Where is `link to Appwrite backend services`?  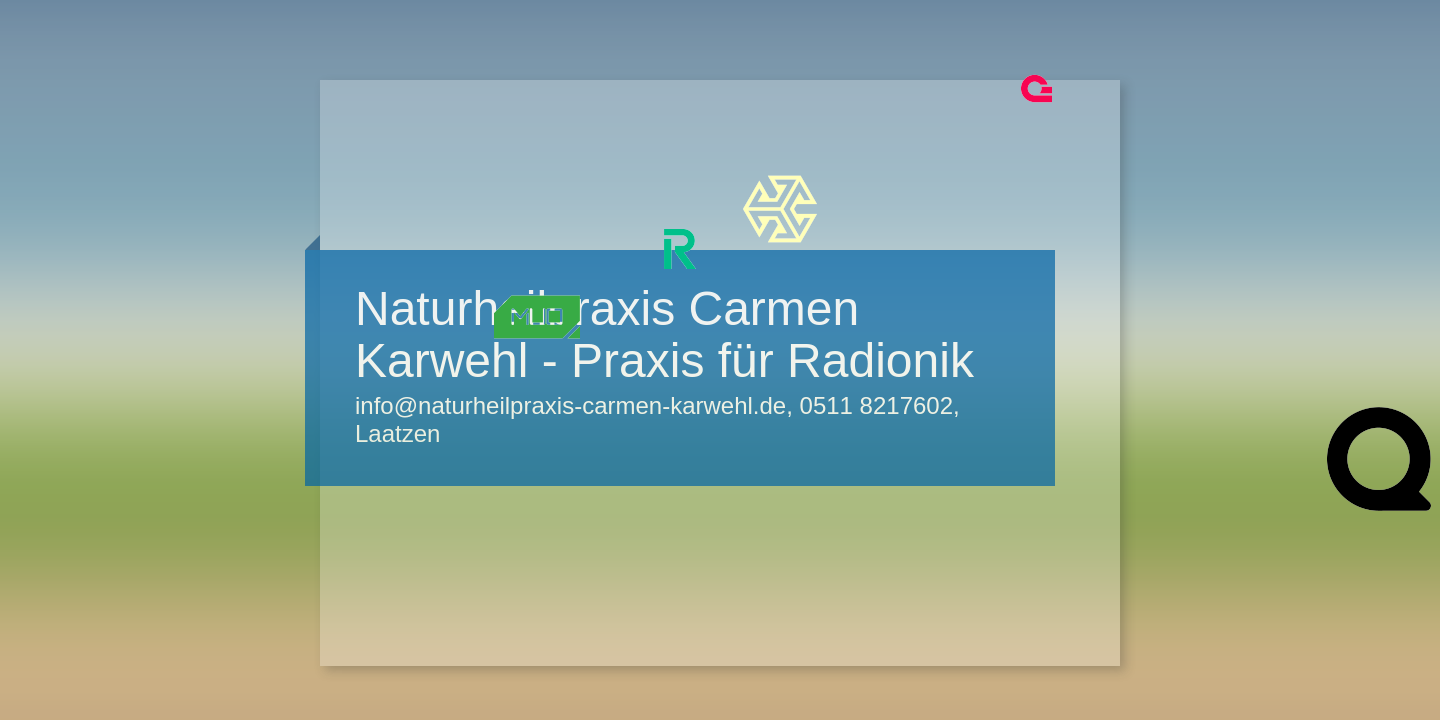 link to Appwrite backend services is located at coordinates (1036, 88).